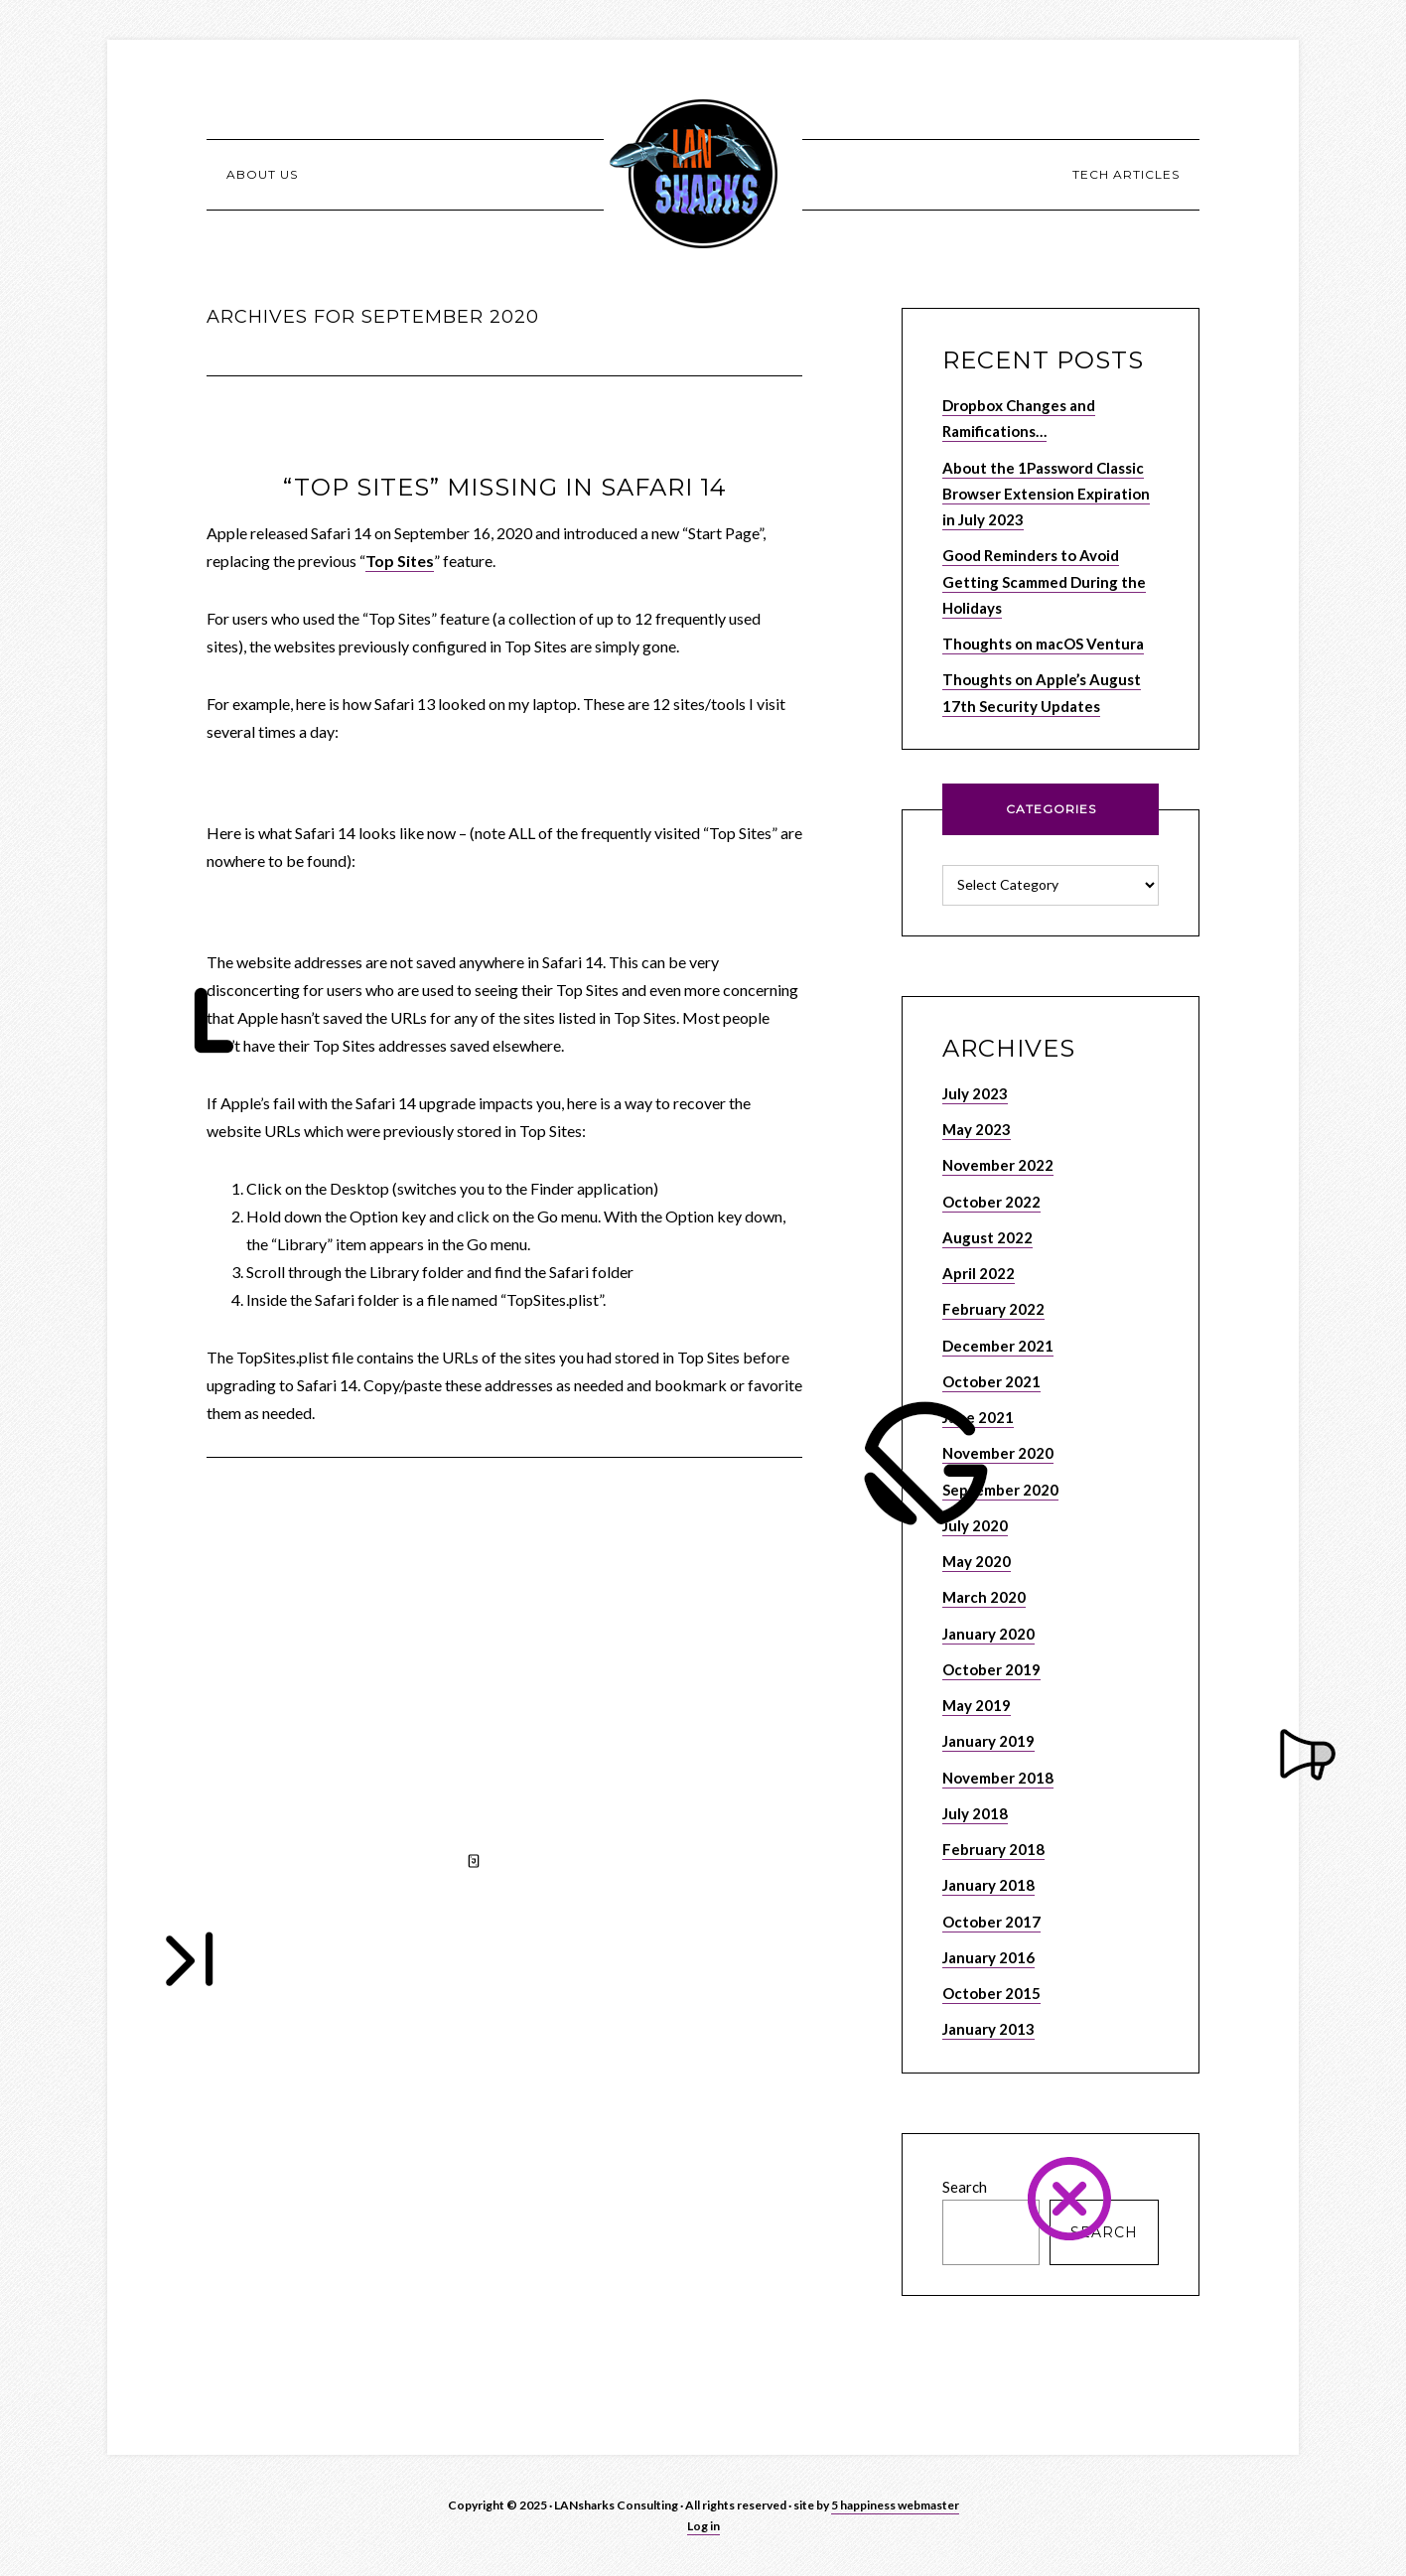  Describe the element at coordinates (924, 1464) in the screenshot. I see `Gatsby framework logo` at that location.